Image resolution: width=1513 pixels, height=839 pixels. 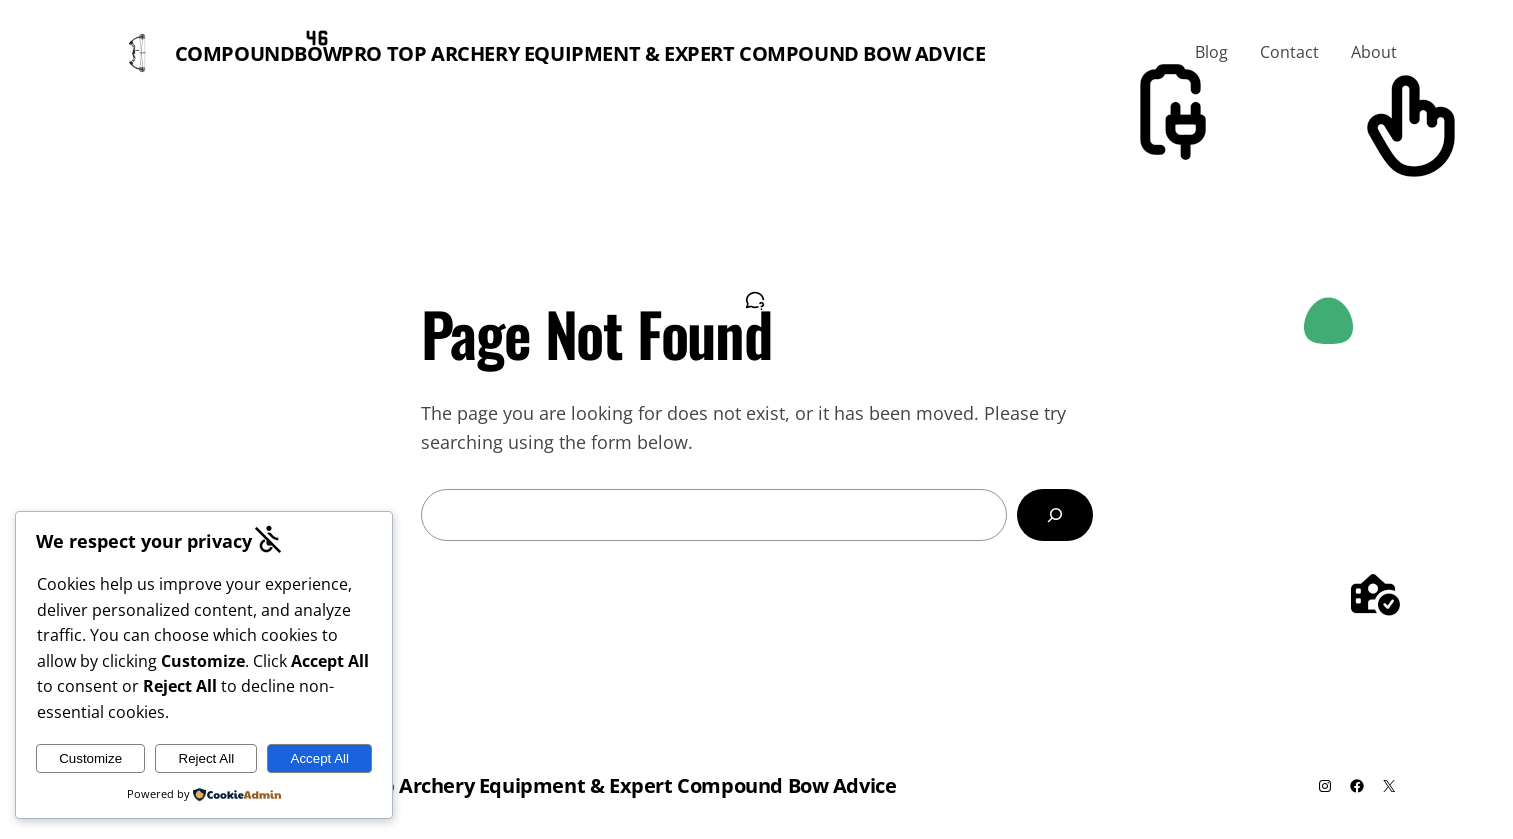 What do you see at coordinates (1170, 109) in the screenshot?
I see `indicates battery is currently charging` at bounding box center [1170, 109].